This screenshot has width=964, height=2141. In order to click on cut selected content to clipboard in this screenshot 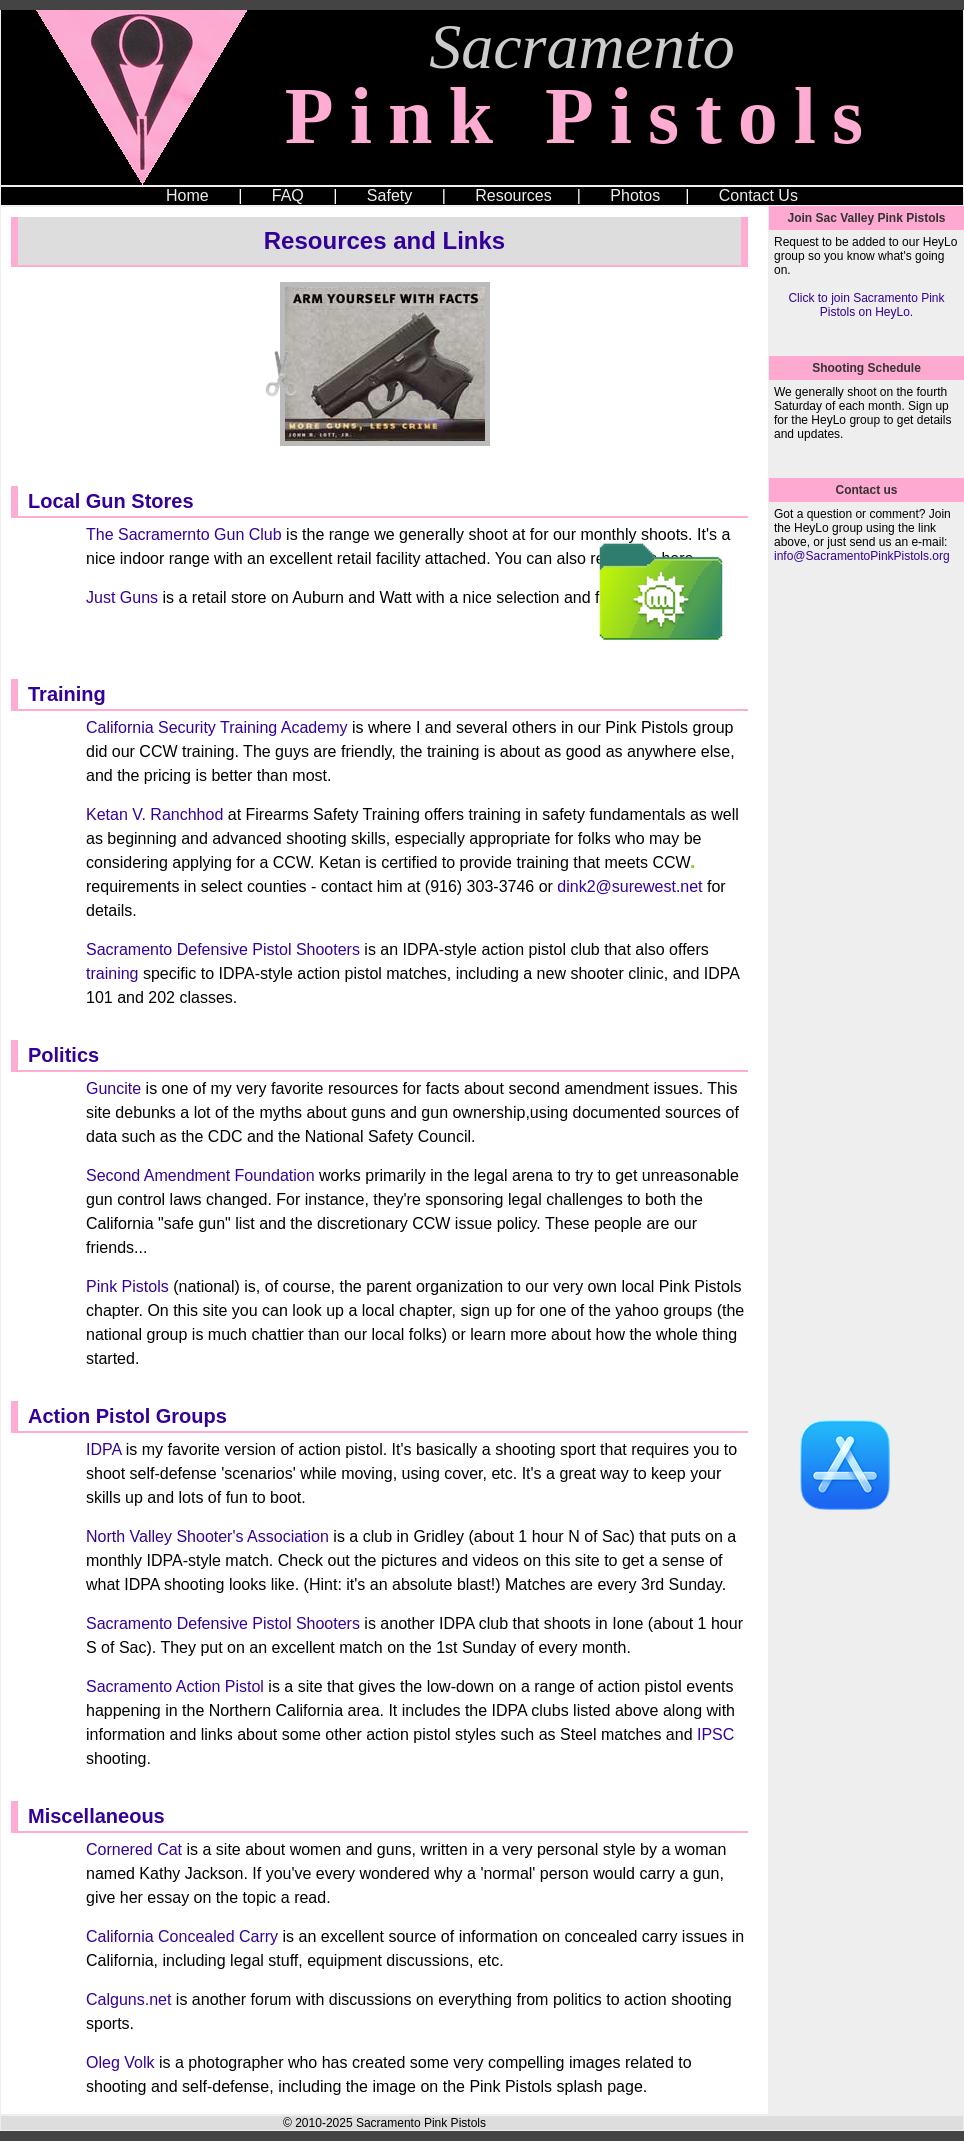, I will do `click(281, 373)`.